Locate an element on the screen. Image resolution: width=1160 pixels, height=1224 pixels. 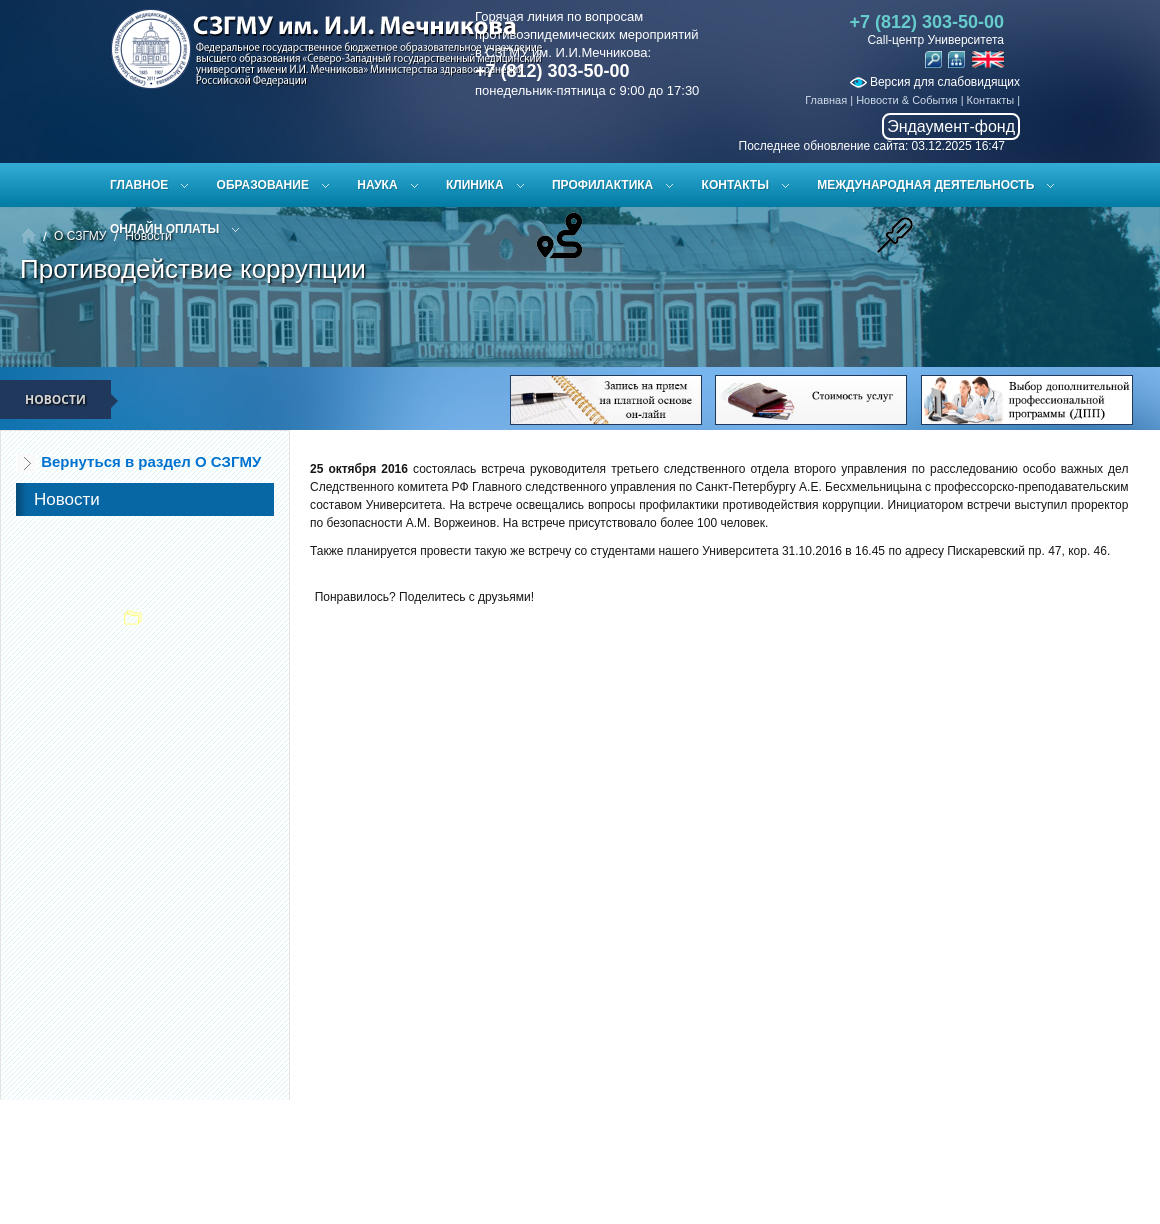
access settings or configuration options is located at coordinates (895, 235).